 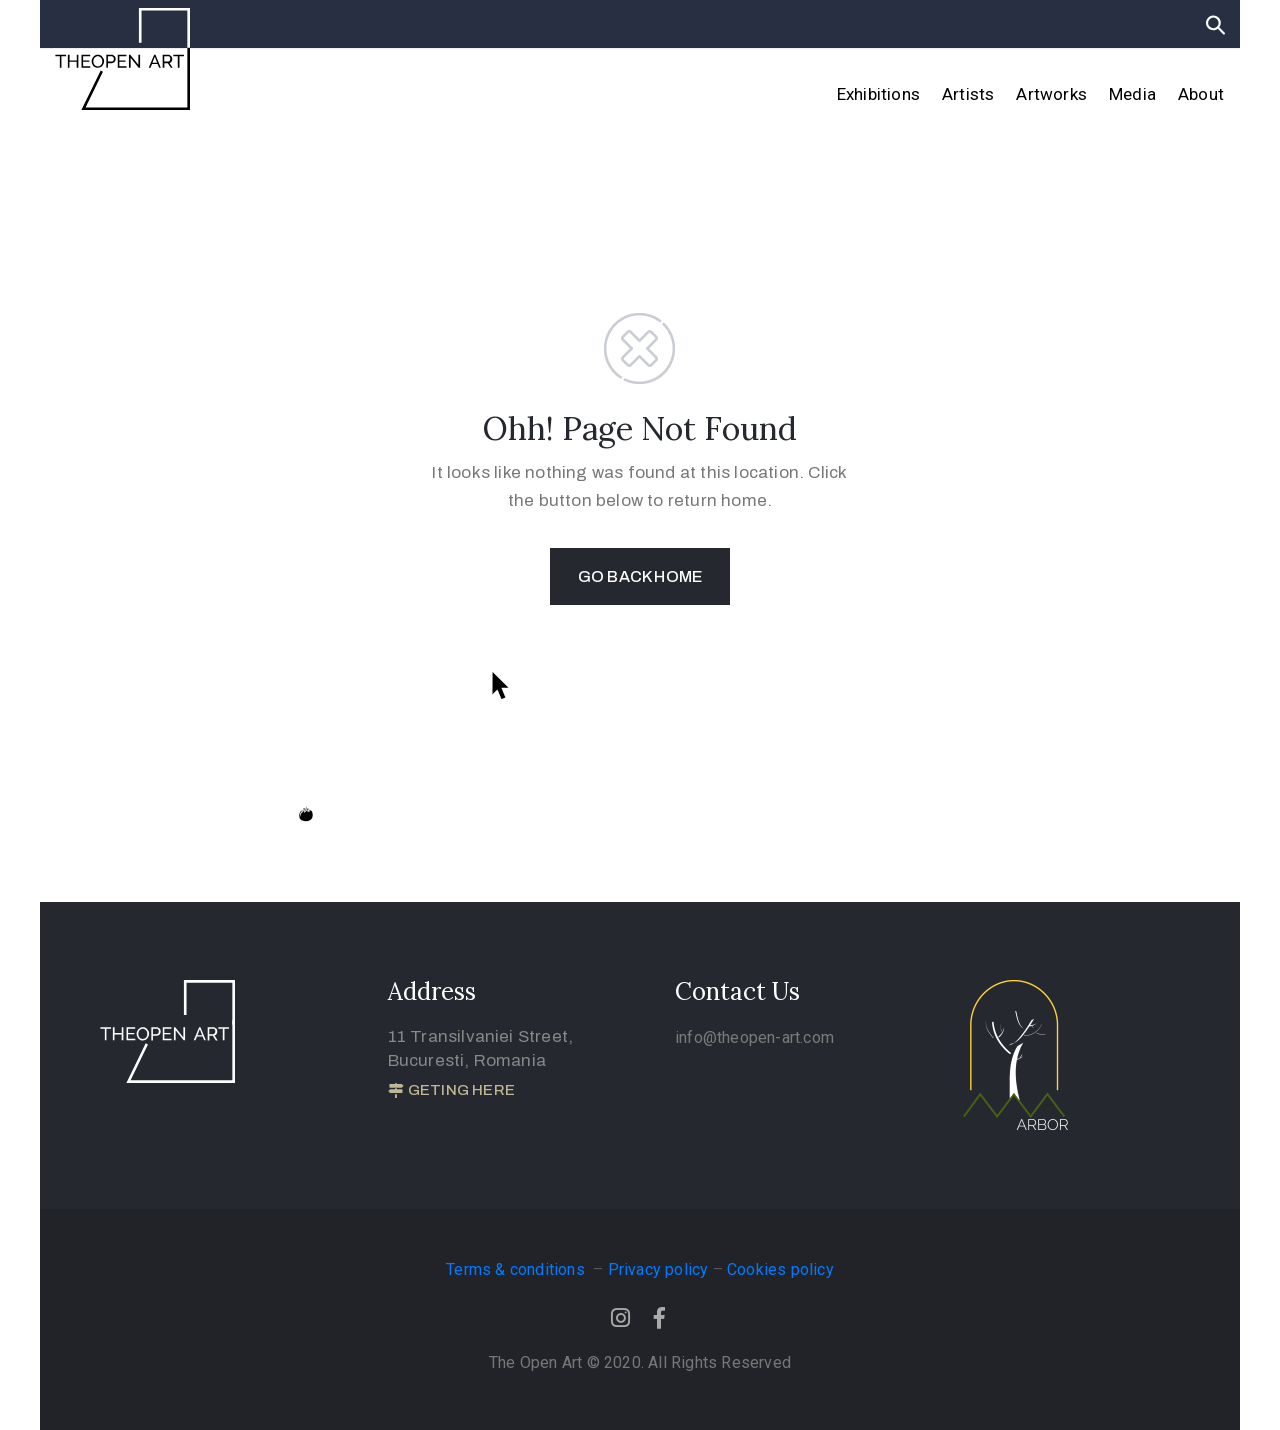 What do you see at coordinates (306, 814) in the screenshot?
I see `select tomato as an ingredient` at bounding box center [306, 814].